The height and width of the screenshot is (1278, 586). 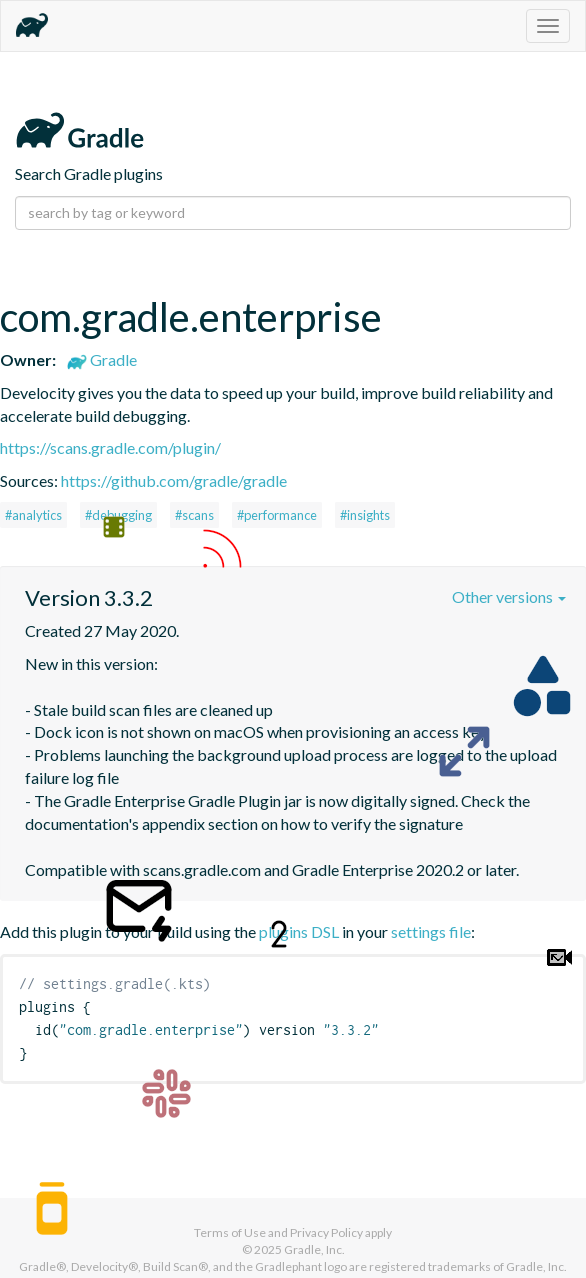 I want to click on indicates a missed video call, so click(x=559, y=957).